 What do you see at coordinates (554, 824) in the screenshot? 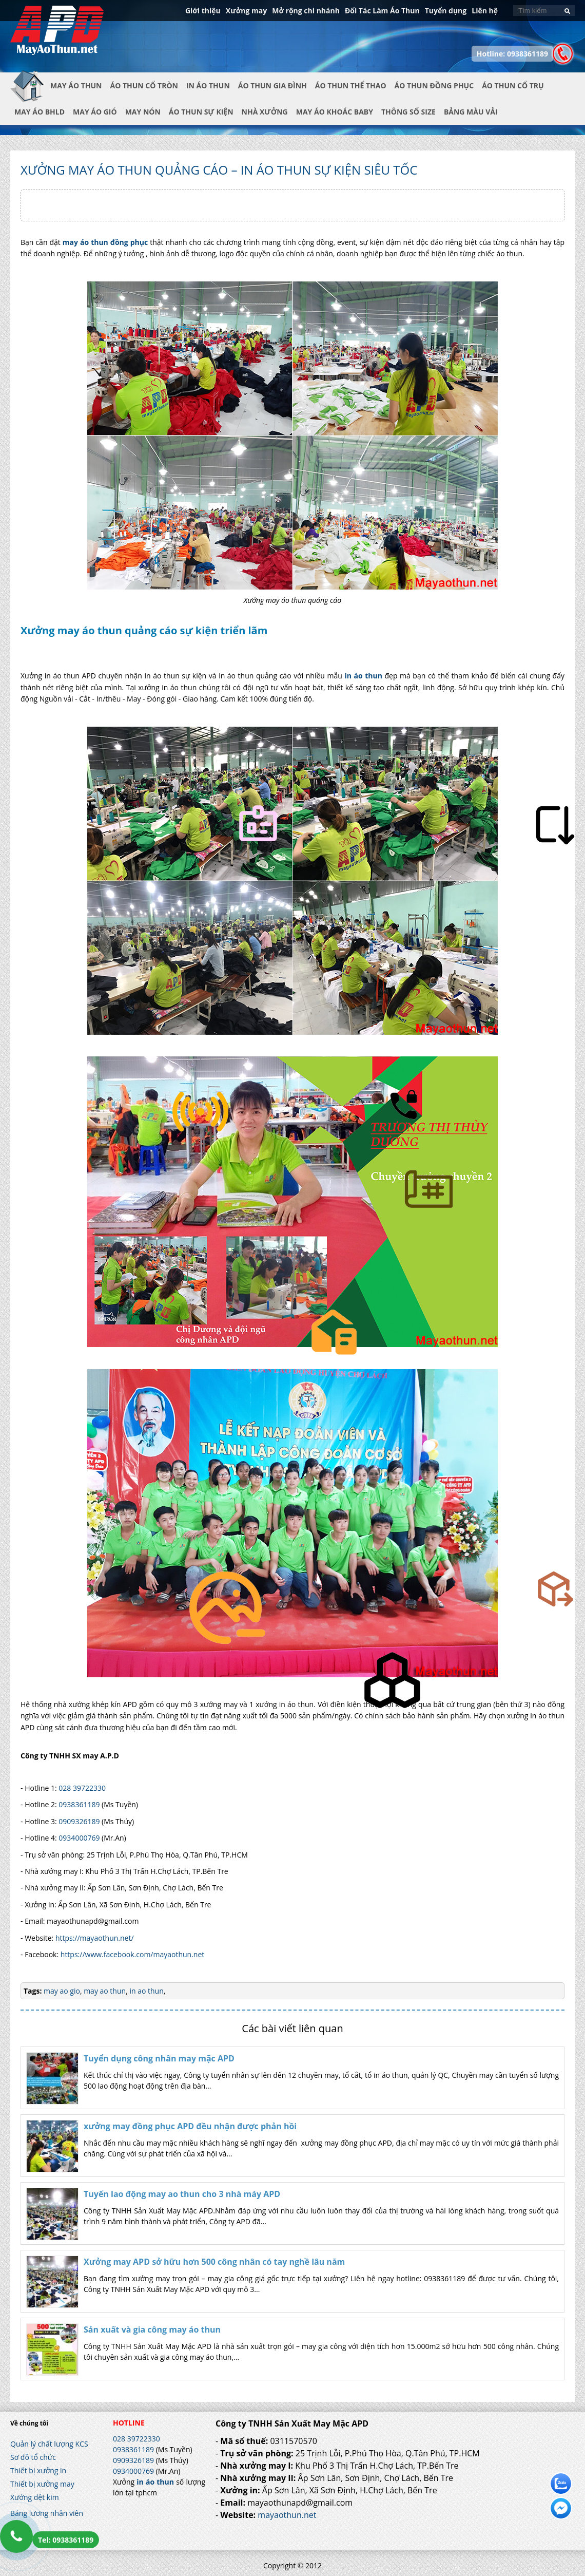
I see `auto-fit content to bottom boundary` at bounding box center [554, 824].